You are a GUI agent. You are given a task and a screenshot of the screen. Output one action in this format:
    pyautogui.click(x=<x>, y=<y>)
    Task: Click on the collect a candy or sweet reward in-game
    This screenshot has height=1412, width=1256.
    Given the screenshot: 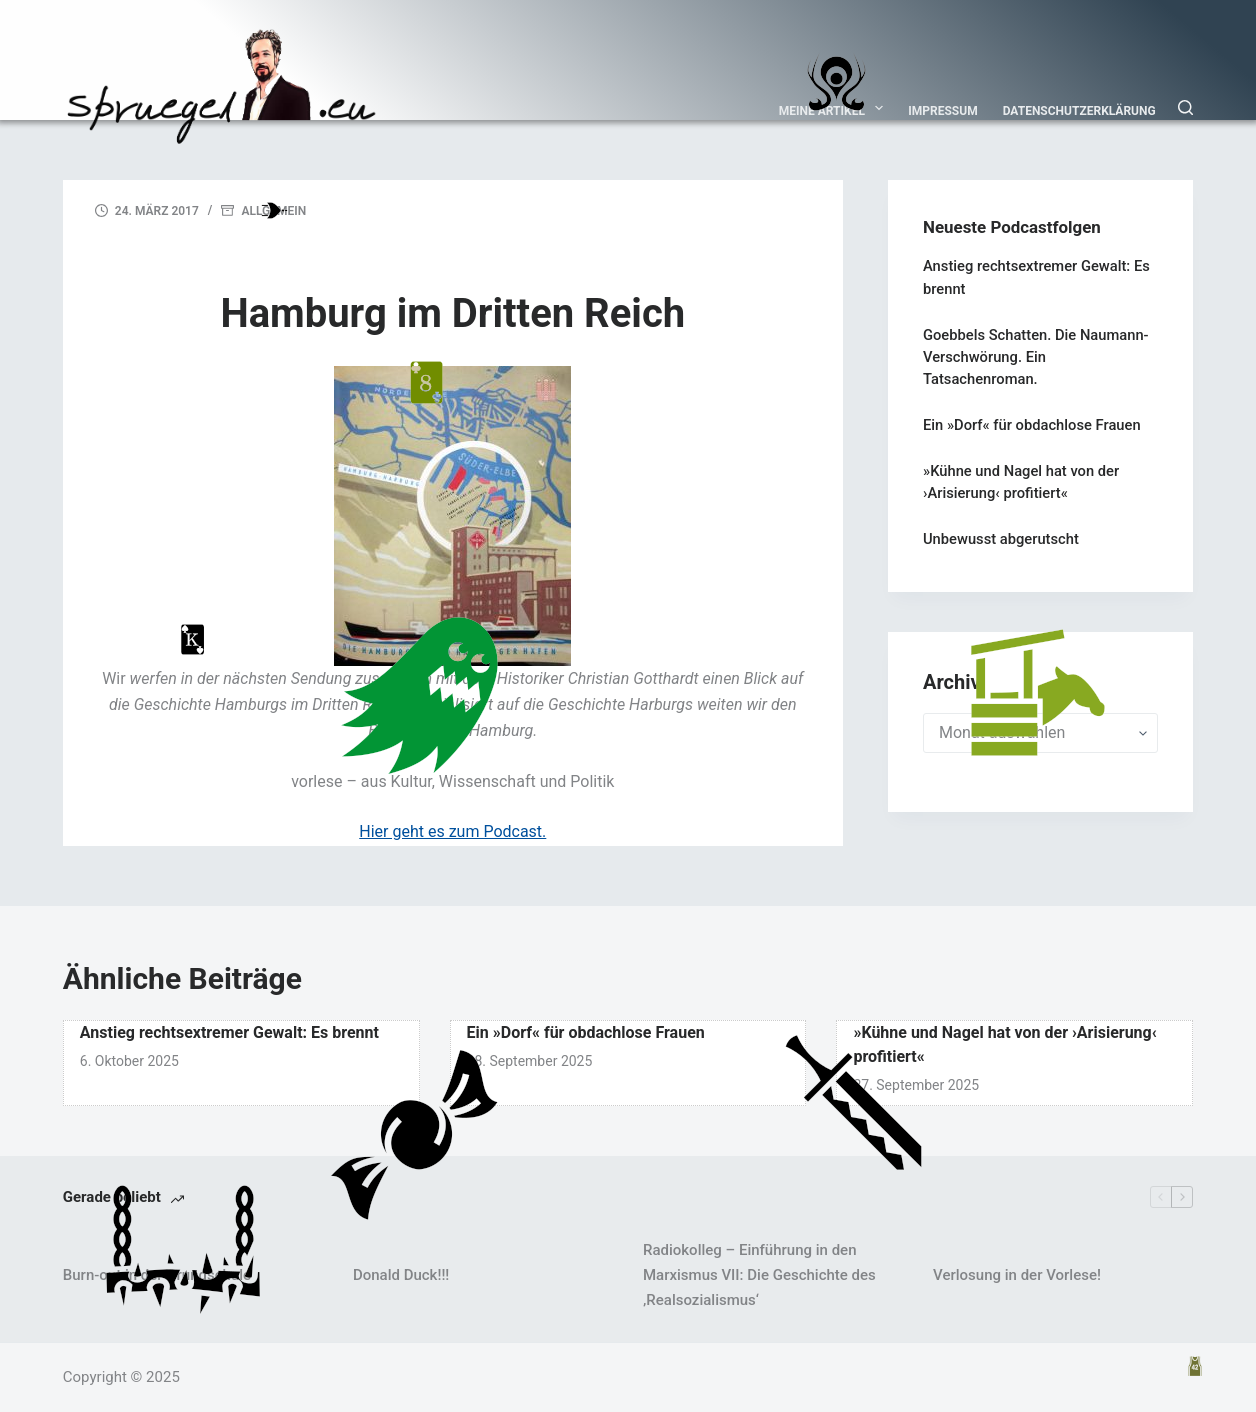 What is the action you would take?
    pyautogui.click(x=413, y=1135)
    